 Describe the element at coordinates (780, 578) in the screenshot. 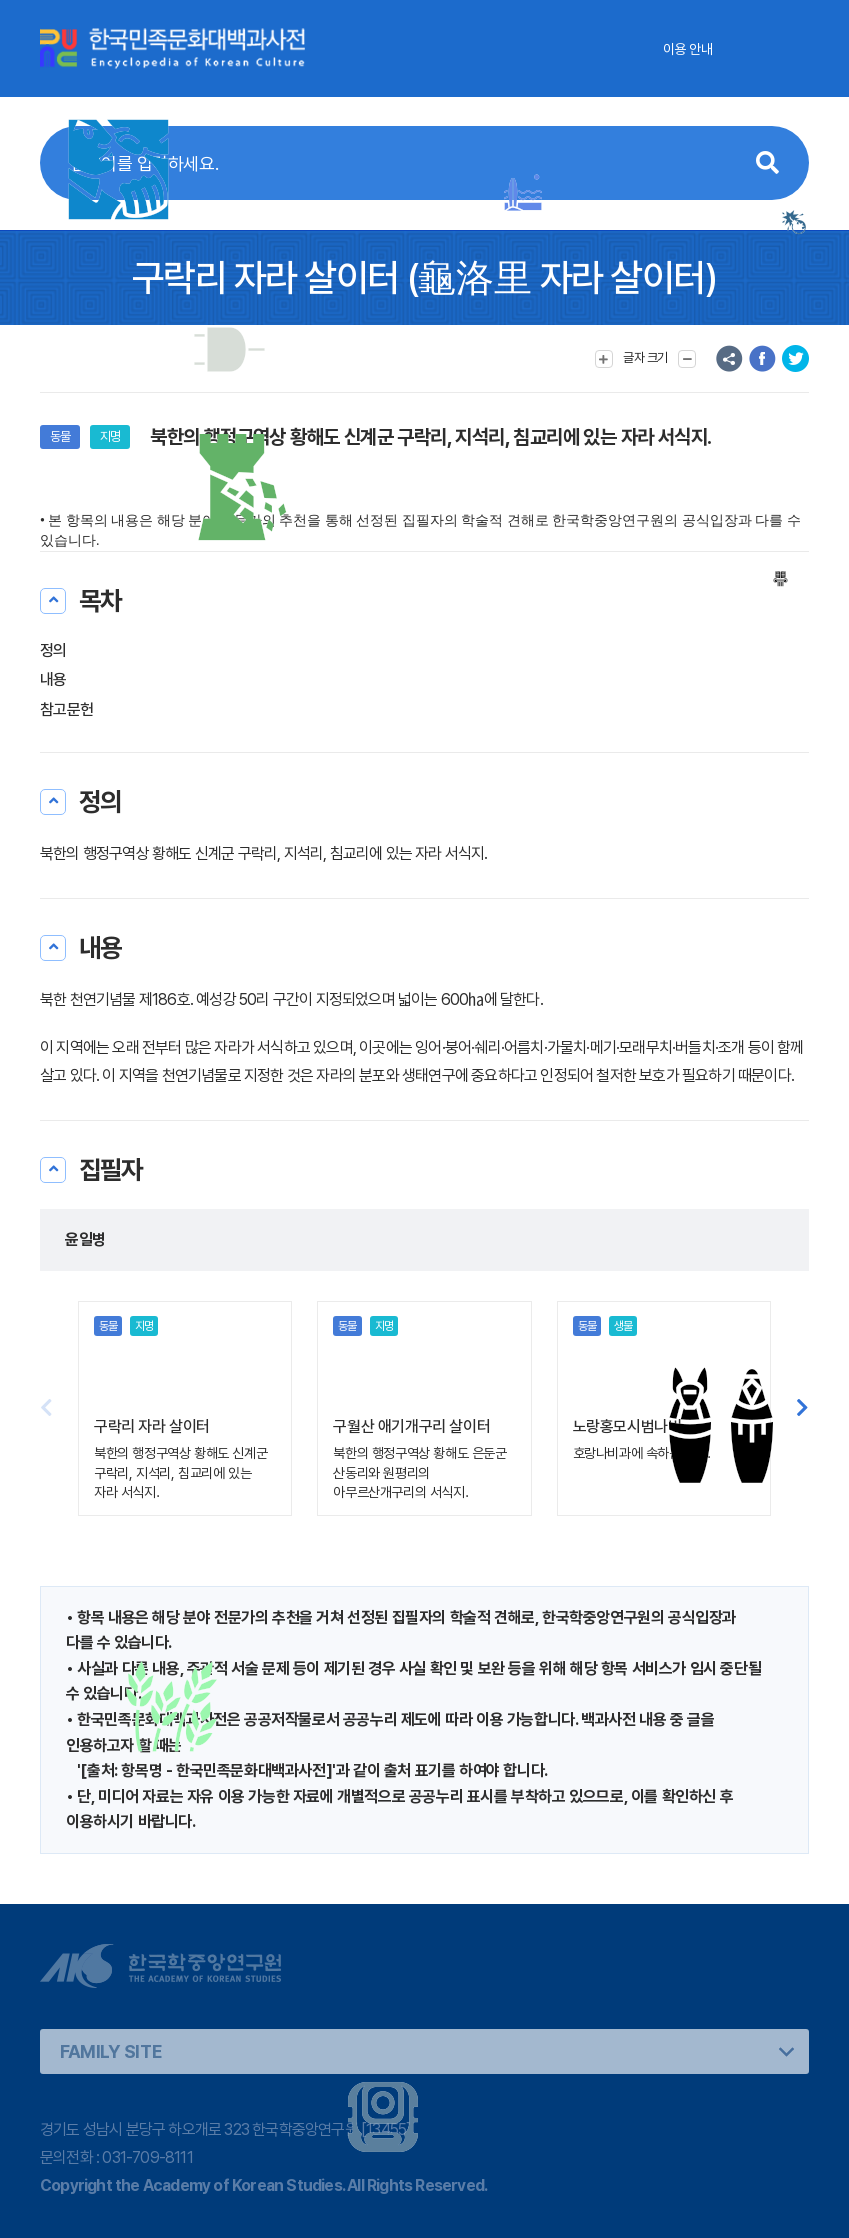

I see `access educational or learning resources` at that location.